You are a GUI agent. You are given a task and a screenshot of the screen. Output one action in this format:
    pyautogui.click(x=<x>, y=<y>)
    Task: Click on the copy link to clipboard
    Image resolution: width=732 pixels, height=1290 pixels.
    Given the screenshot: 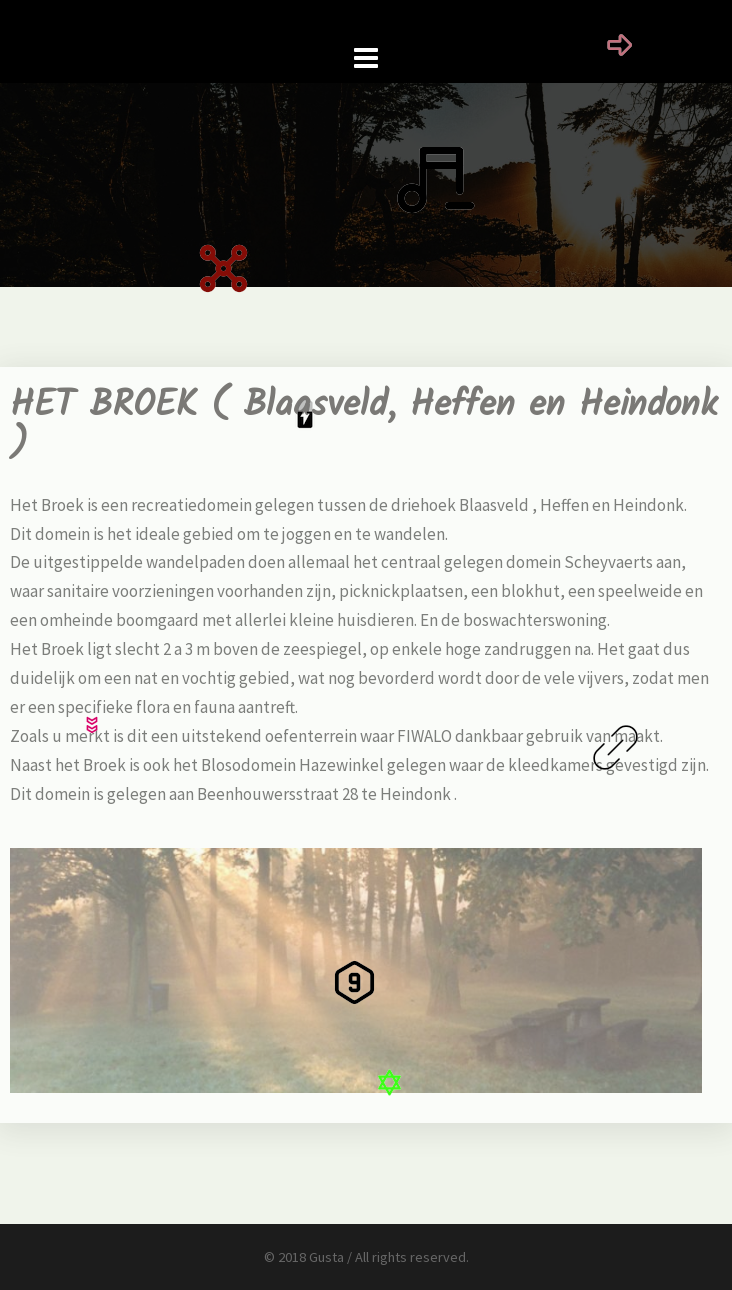 What is the action you would take?
    pyautogui.click(x=615, y=747)
    